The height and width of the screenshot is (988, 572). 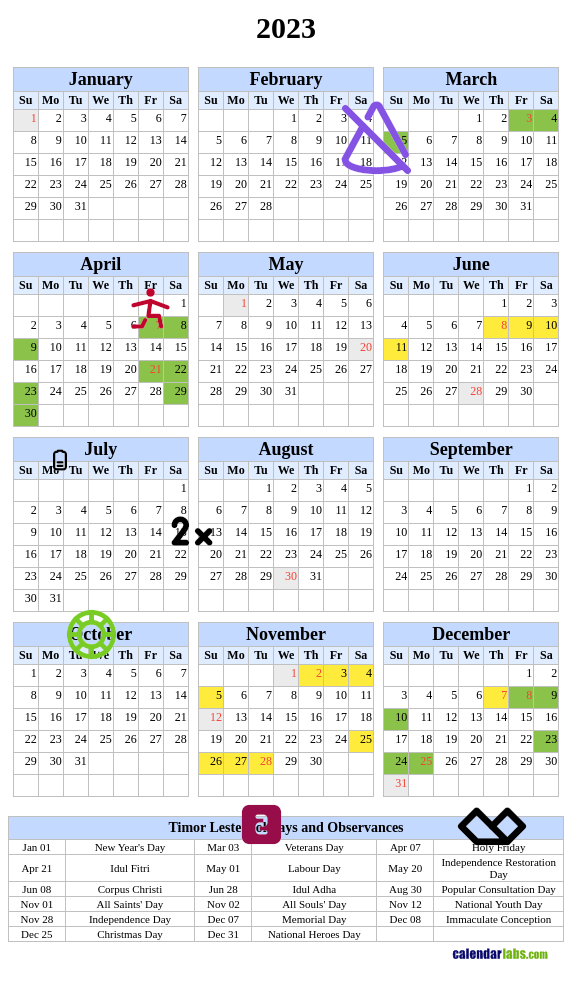 What do you see at coordinates (376, 139) in the screenshot?
I see `disable construction or maintenance mode` at bounding box center [376, 139].